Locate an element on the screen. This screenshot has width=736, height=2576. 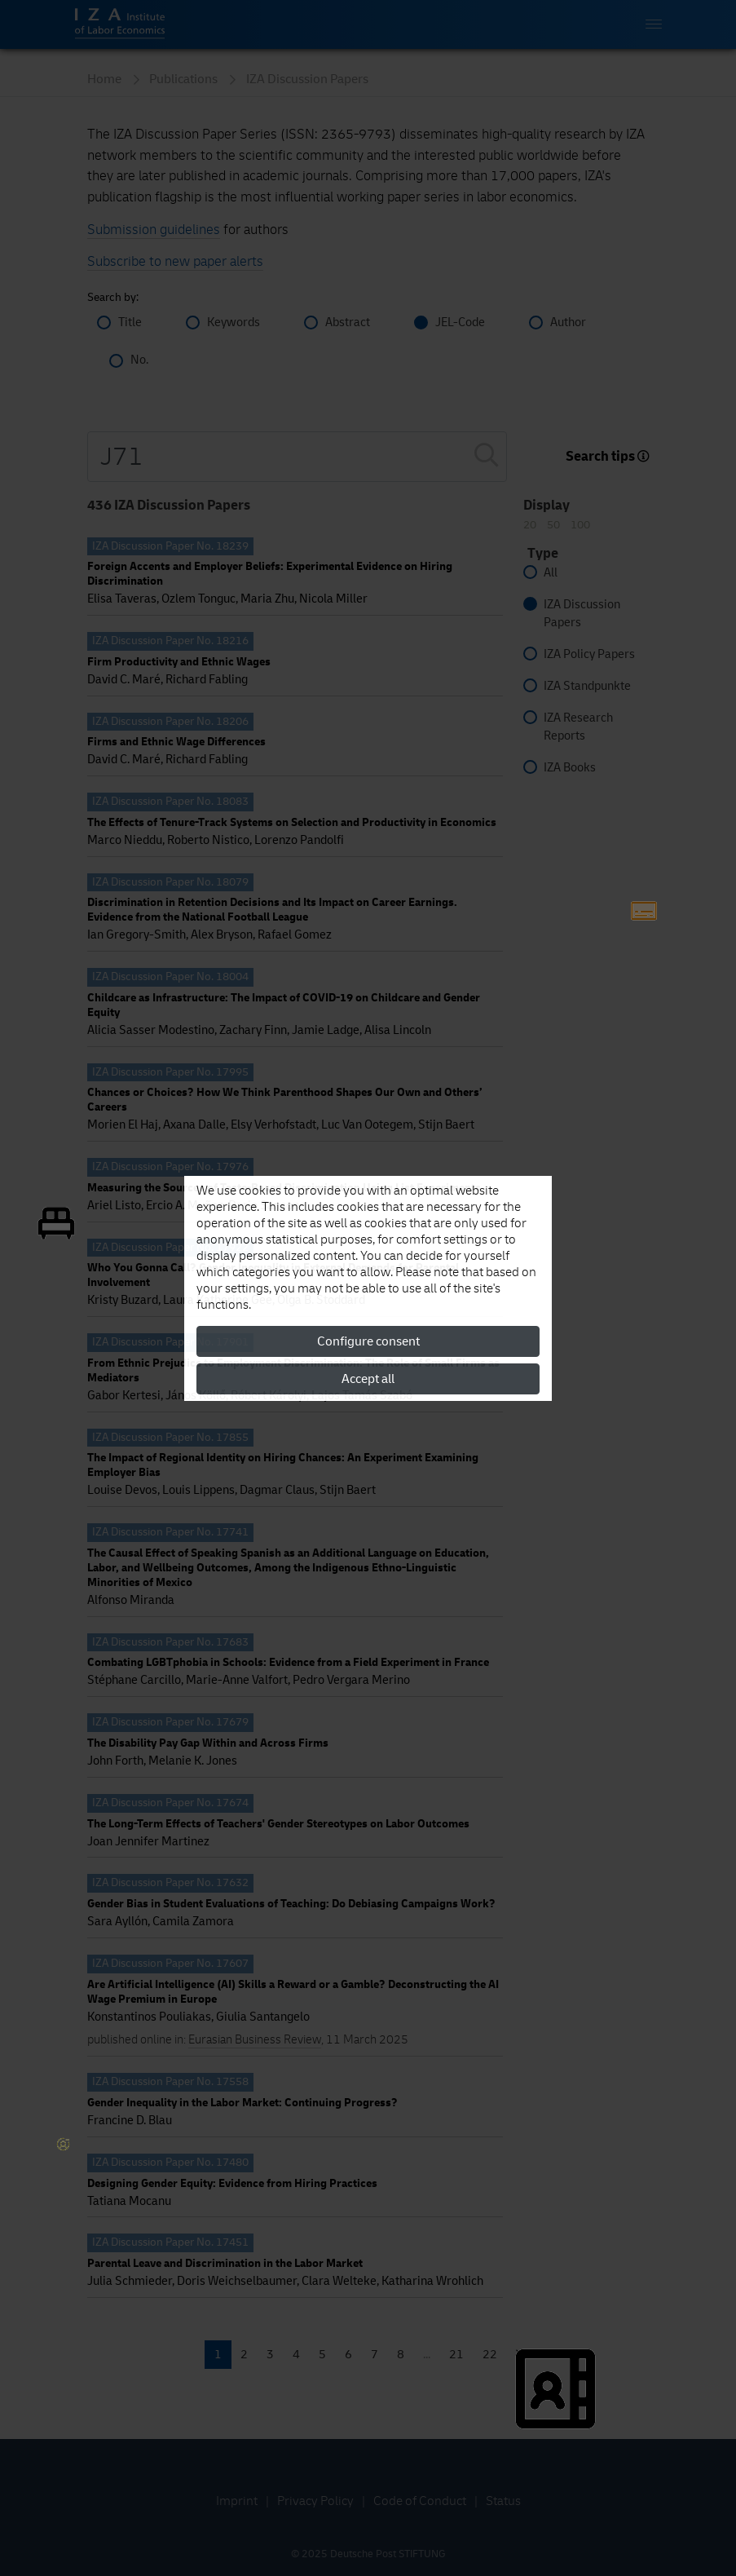
open your contacts or address book is located at coordinates (555, 2388).